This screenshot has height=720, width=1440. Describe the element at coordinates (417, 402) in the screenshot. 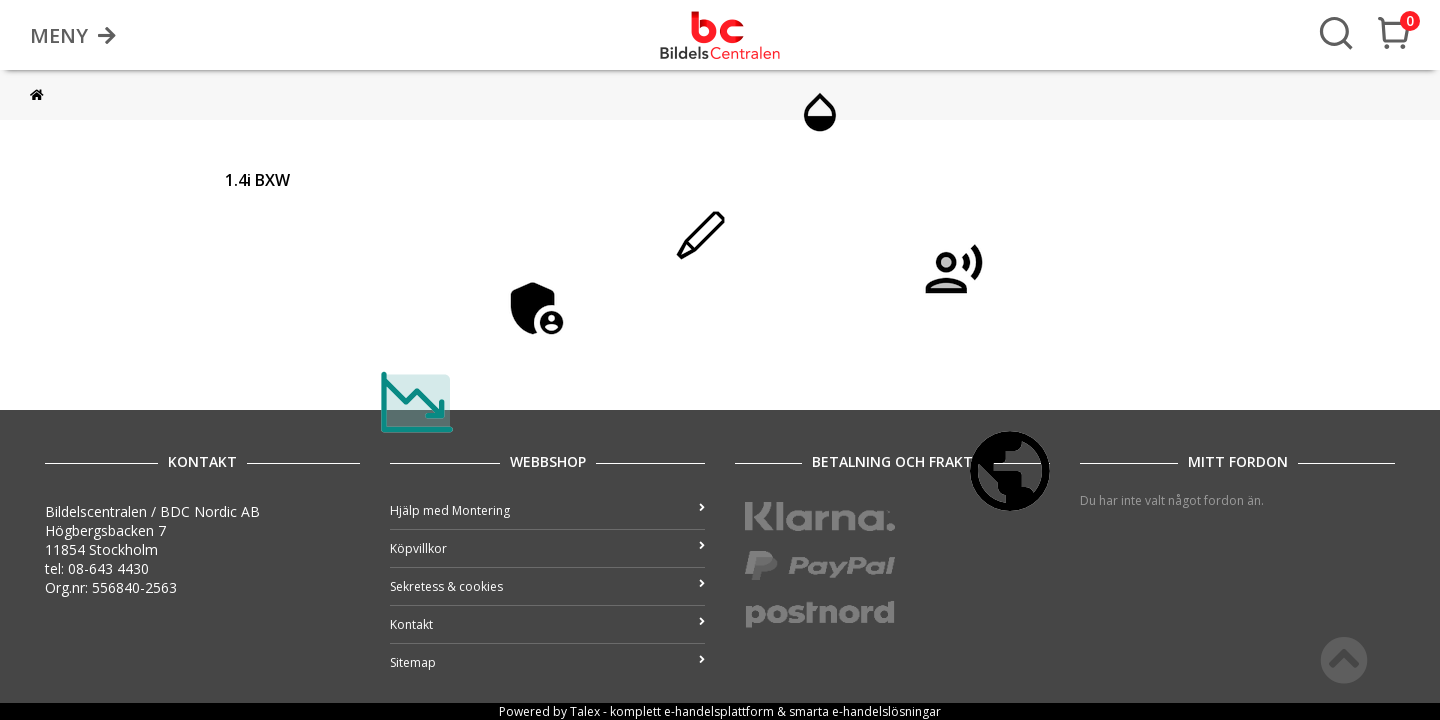

I see `view declining trend data` at that location.